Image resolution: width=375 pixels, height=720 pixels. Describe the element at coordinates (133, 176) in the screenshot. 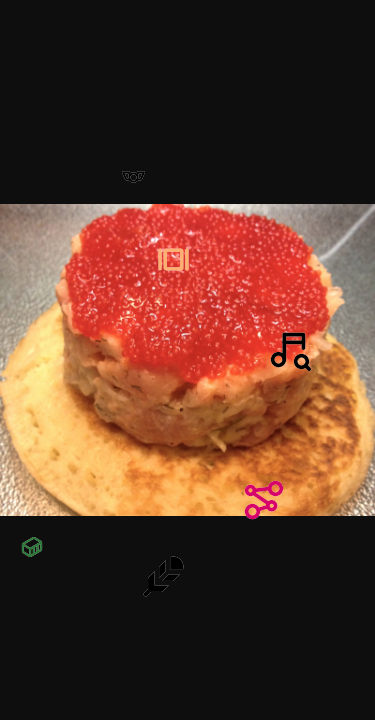

I see `view achievements or honors` at that location.